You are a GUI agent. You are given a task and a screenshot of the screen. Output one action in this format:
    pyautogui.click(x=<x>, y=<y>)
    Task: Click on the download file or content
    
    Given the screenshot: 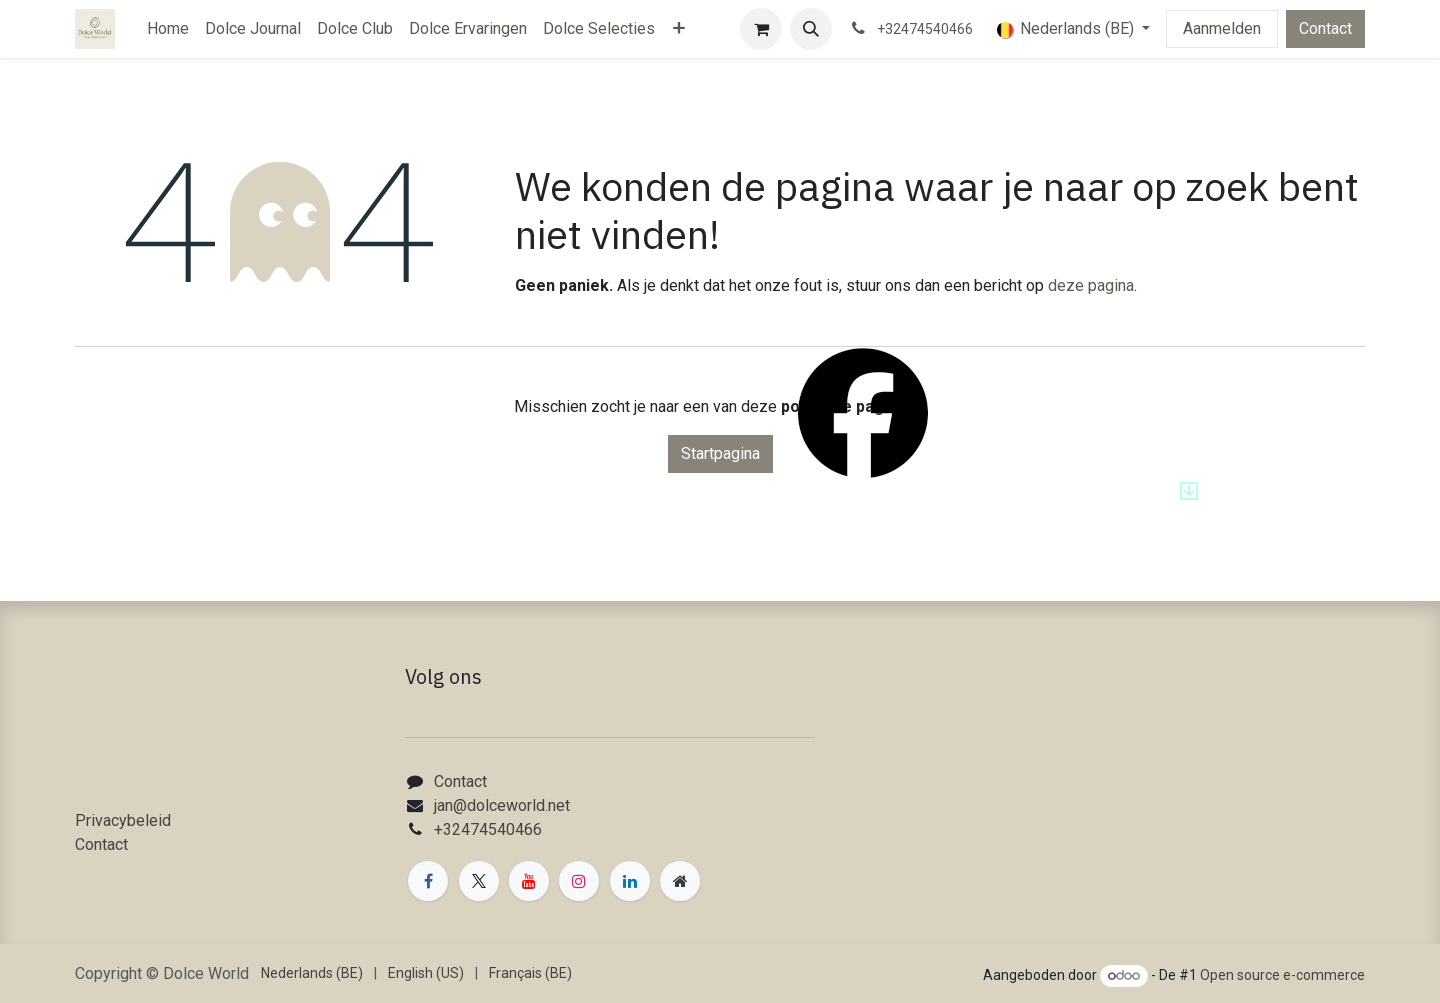 What is the action you would take?
    pyautogui.click(x=1189, y=491)
    